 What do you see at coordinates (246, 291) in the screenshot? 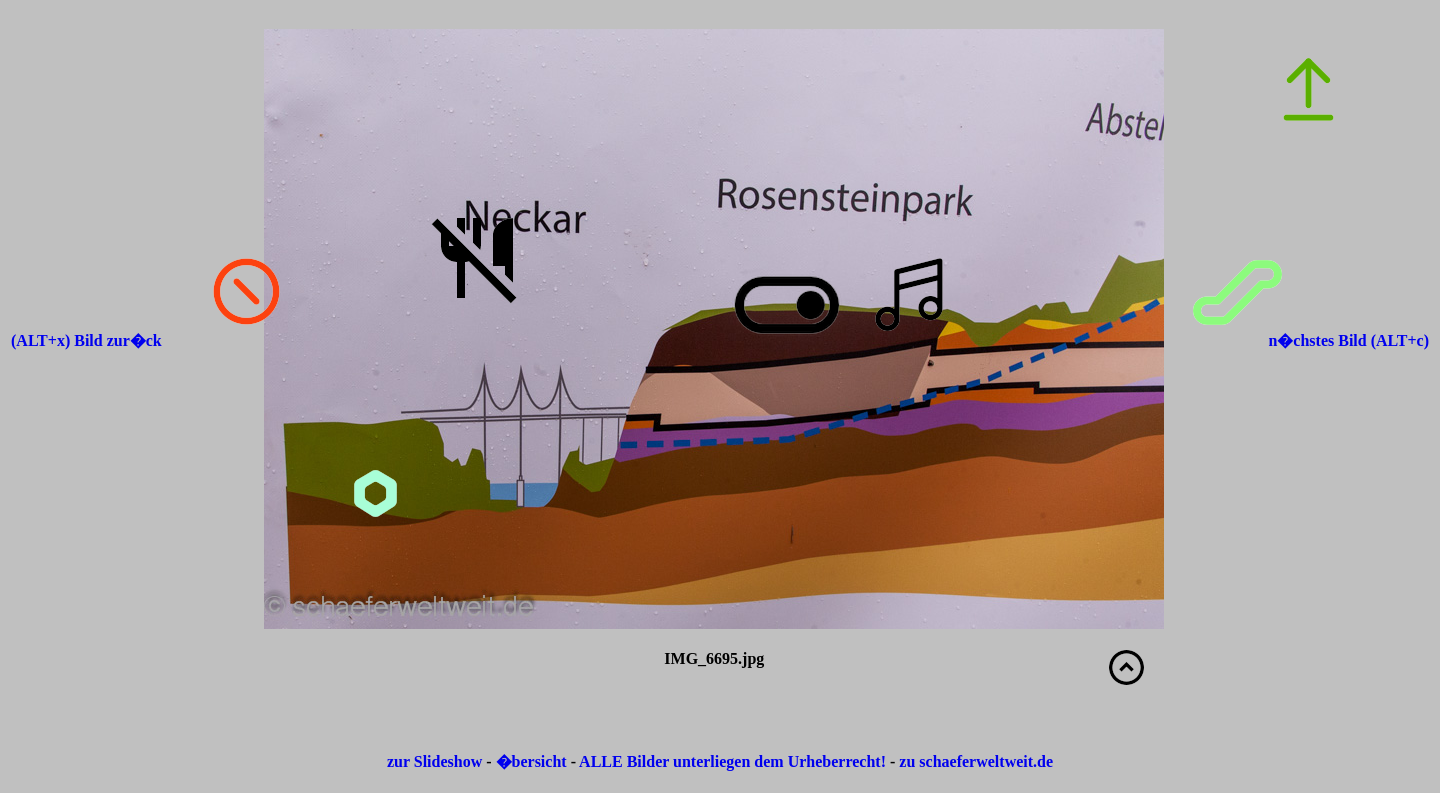
I see `indicates a forbidden or prohibited action` at bounding box center [246, 291].